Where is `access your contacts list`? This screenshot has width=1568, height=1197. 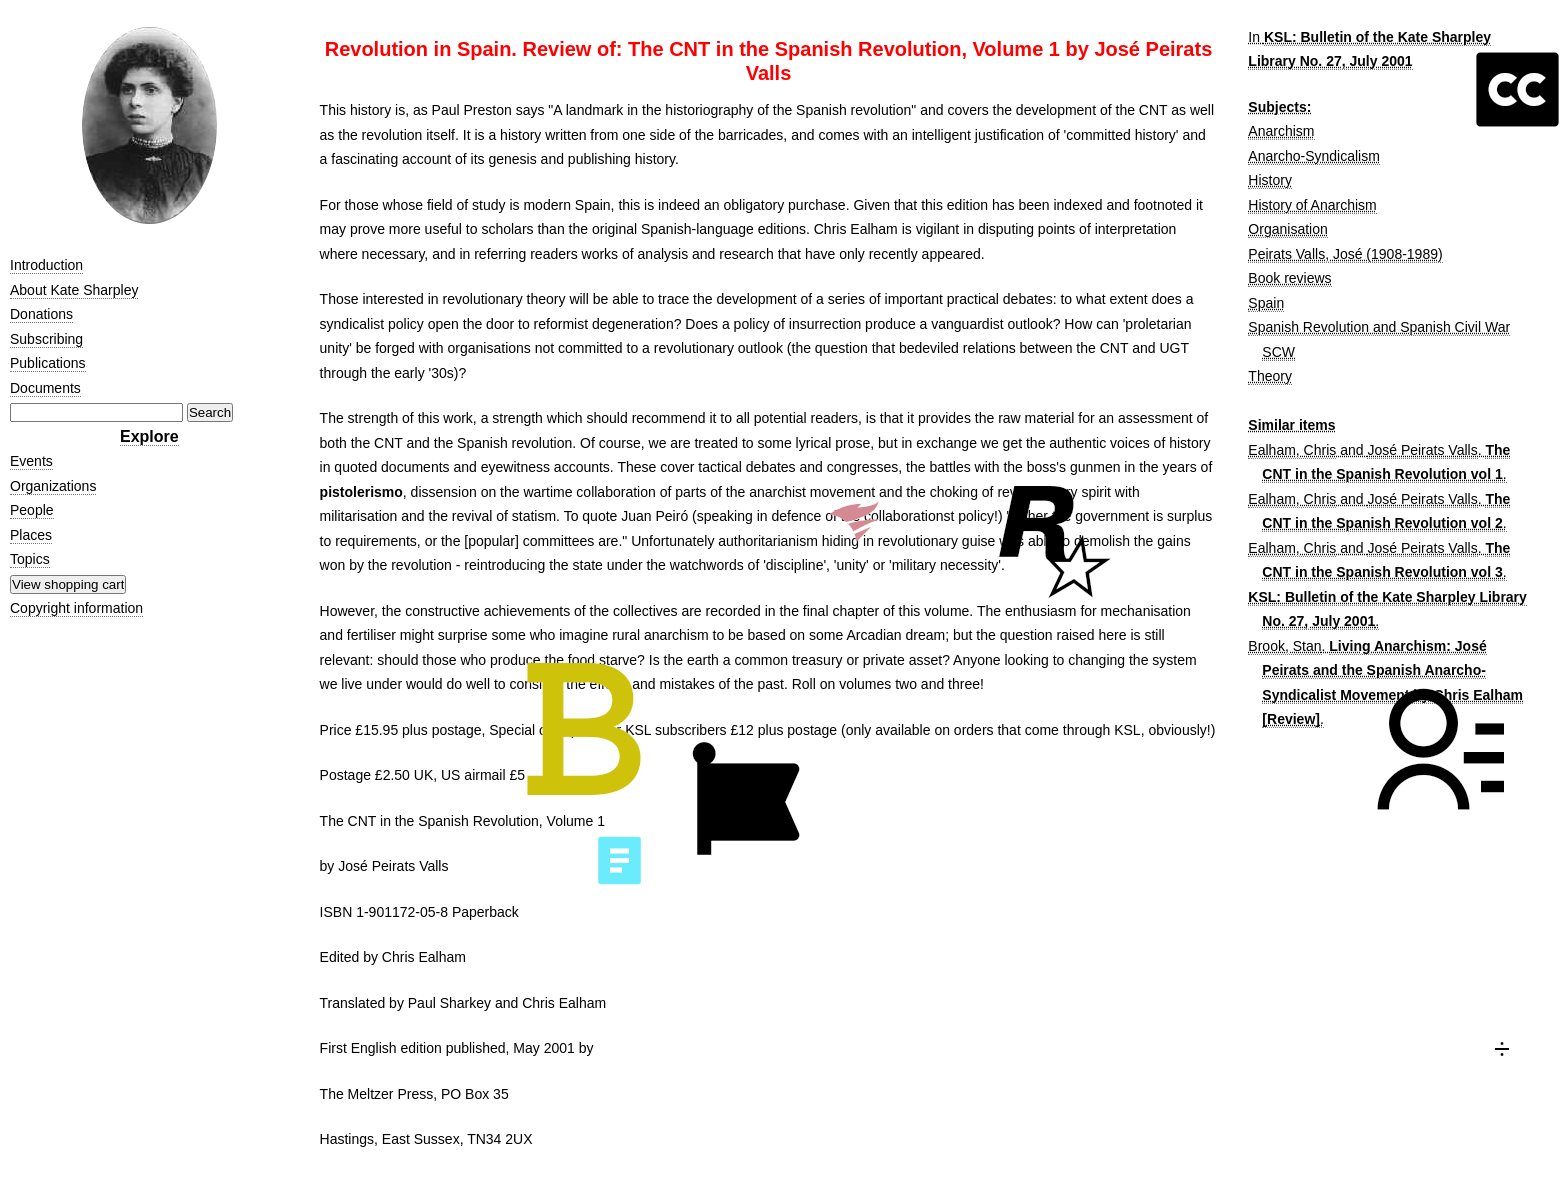 access your contacts list is located at coordinates (1435, 752).